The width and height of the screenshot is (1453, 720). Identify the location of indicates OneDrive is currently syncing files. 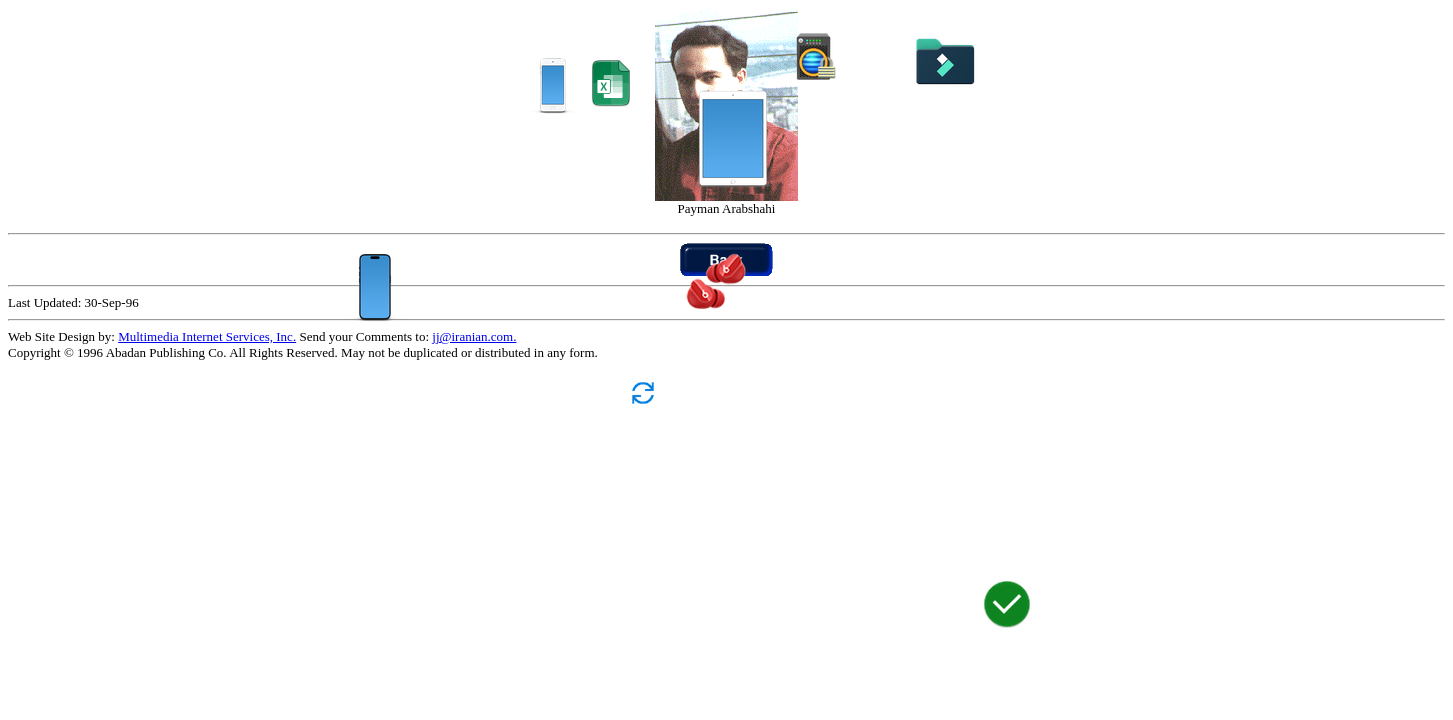
(643, 393).